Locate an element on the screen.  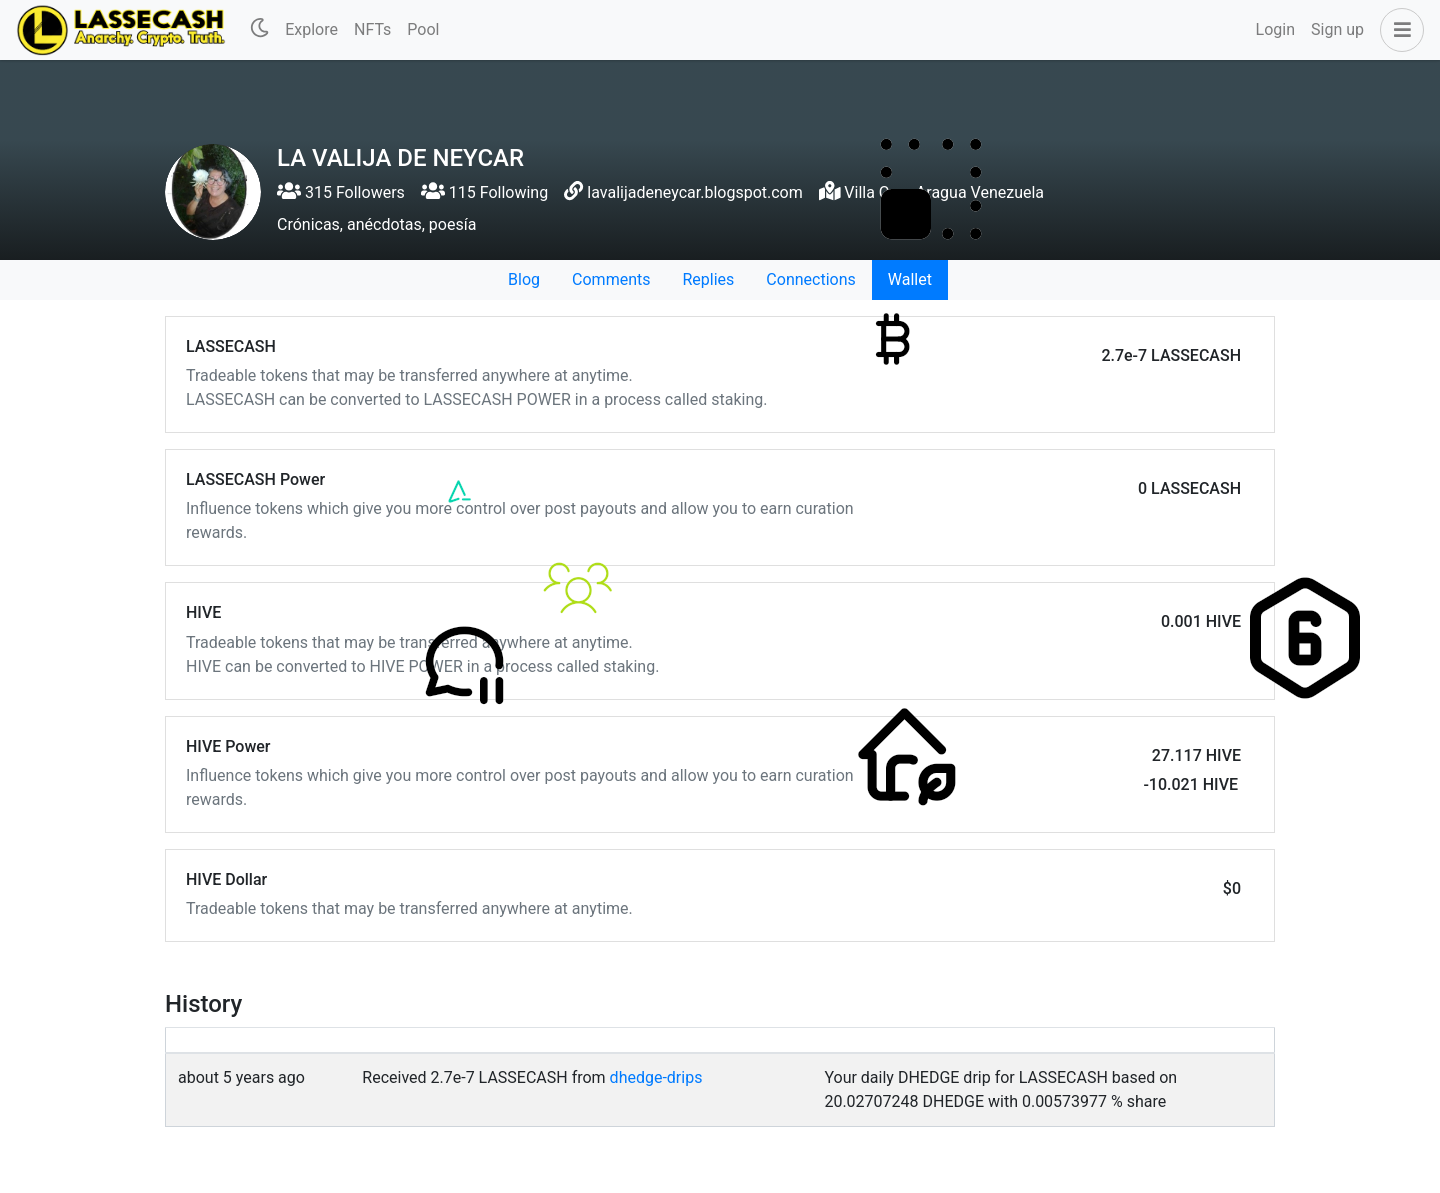
view eco-friendly home settings is located at coordinates (904, 754).